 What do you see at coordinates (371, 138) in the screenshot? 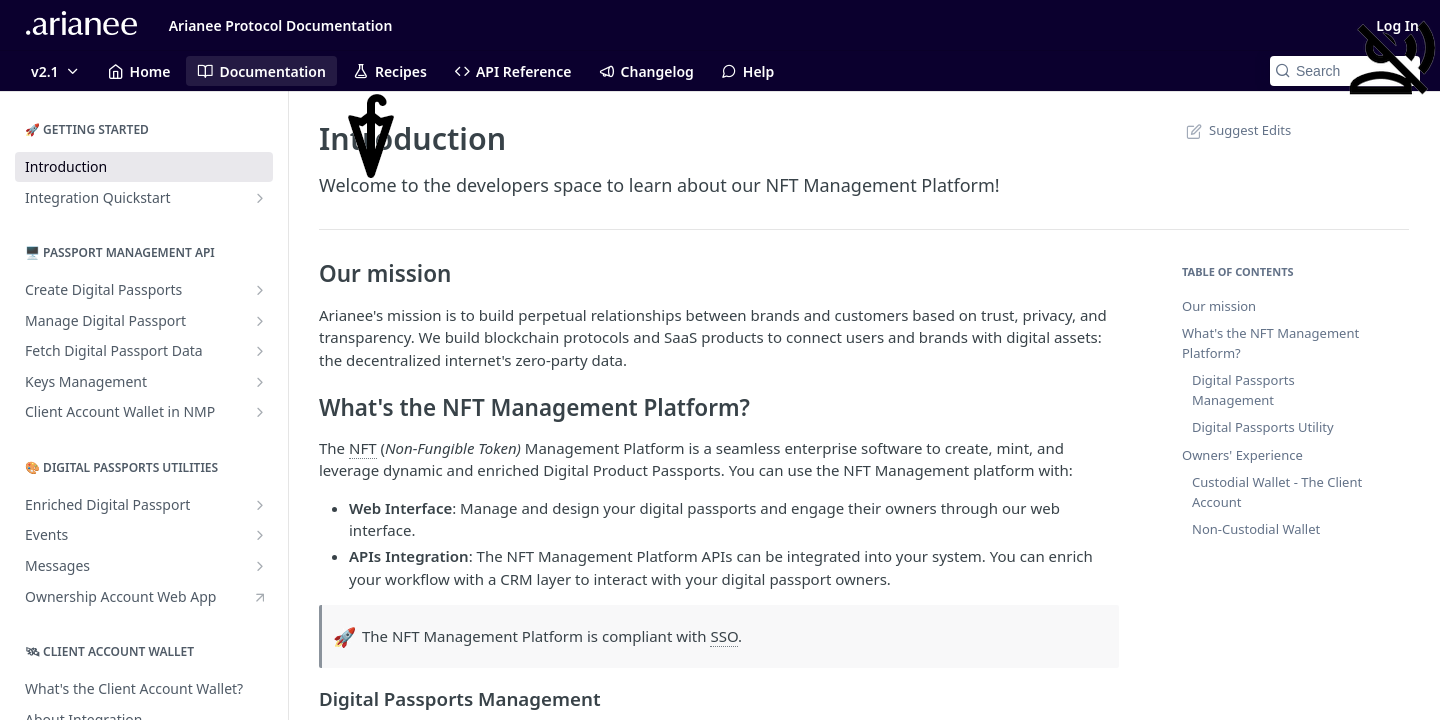
I see `indicates rainy weather conditions` at bounding box center [371, 138].